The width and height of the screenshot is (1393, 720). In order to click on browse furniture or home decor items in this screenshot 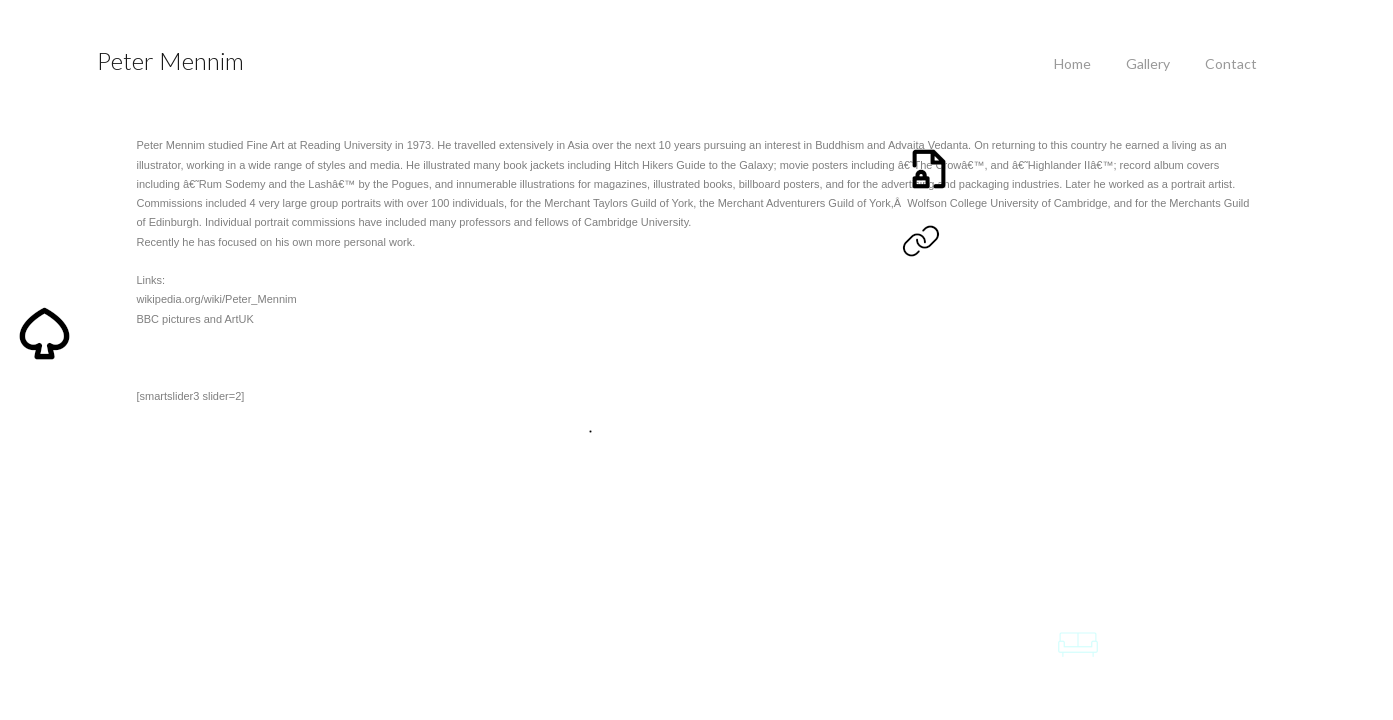, I will do `click(1078, 644)`.